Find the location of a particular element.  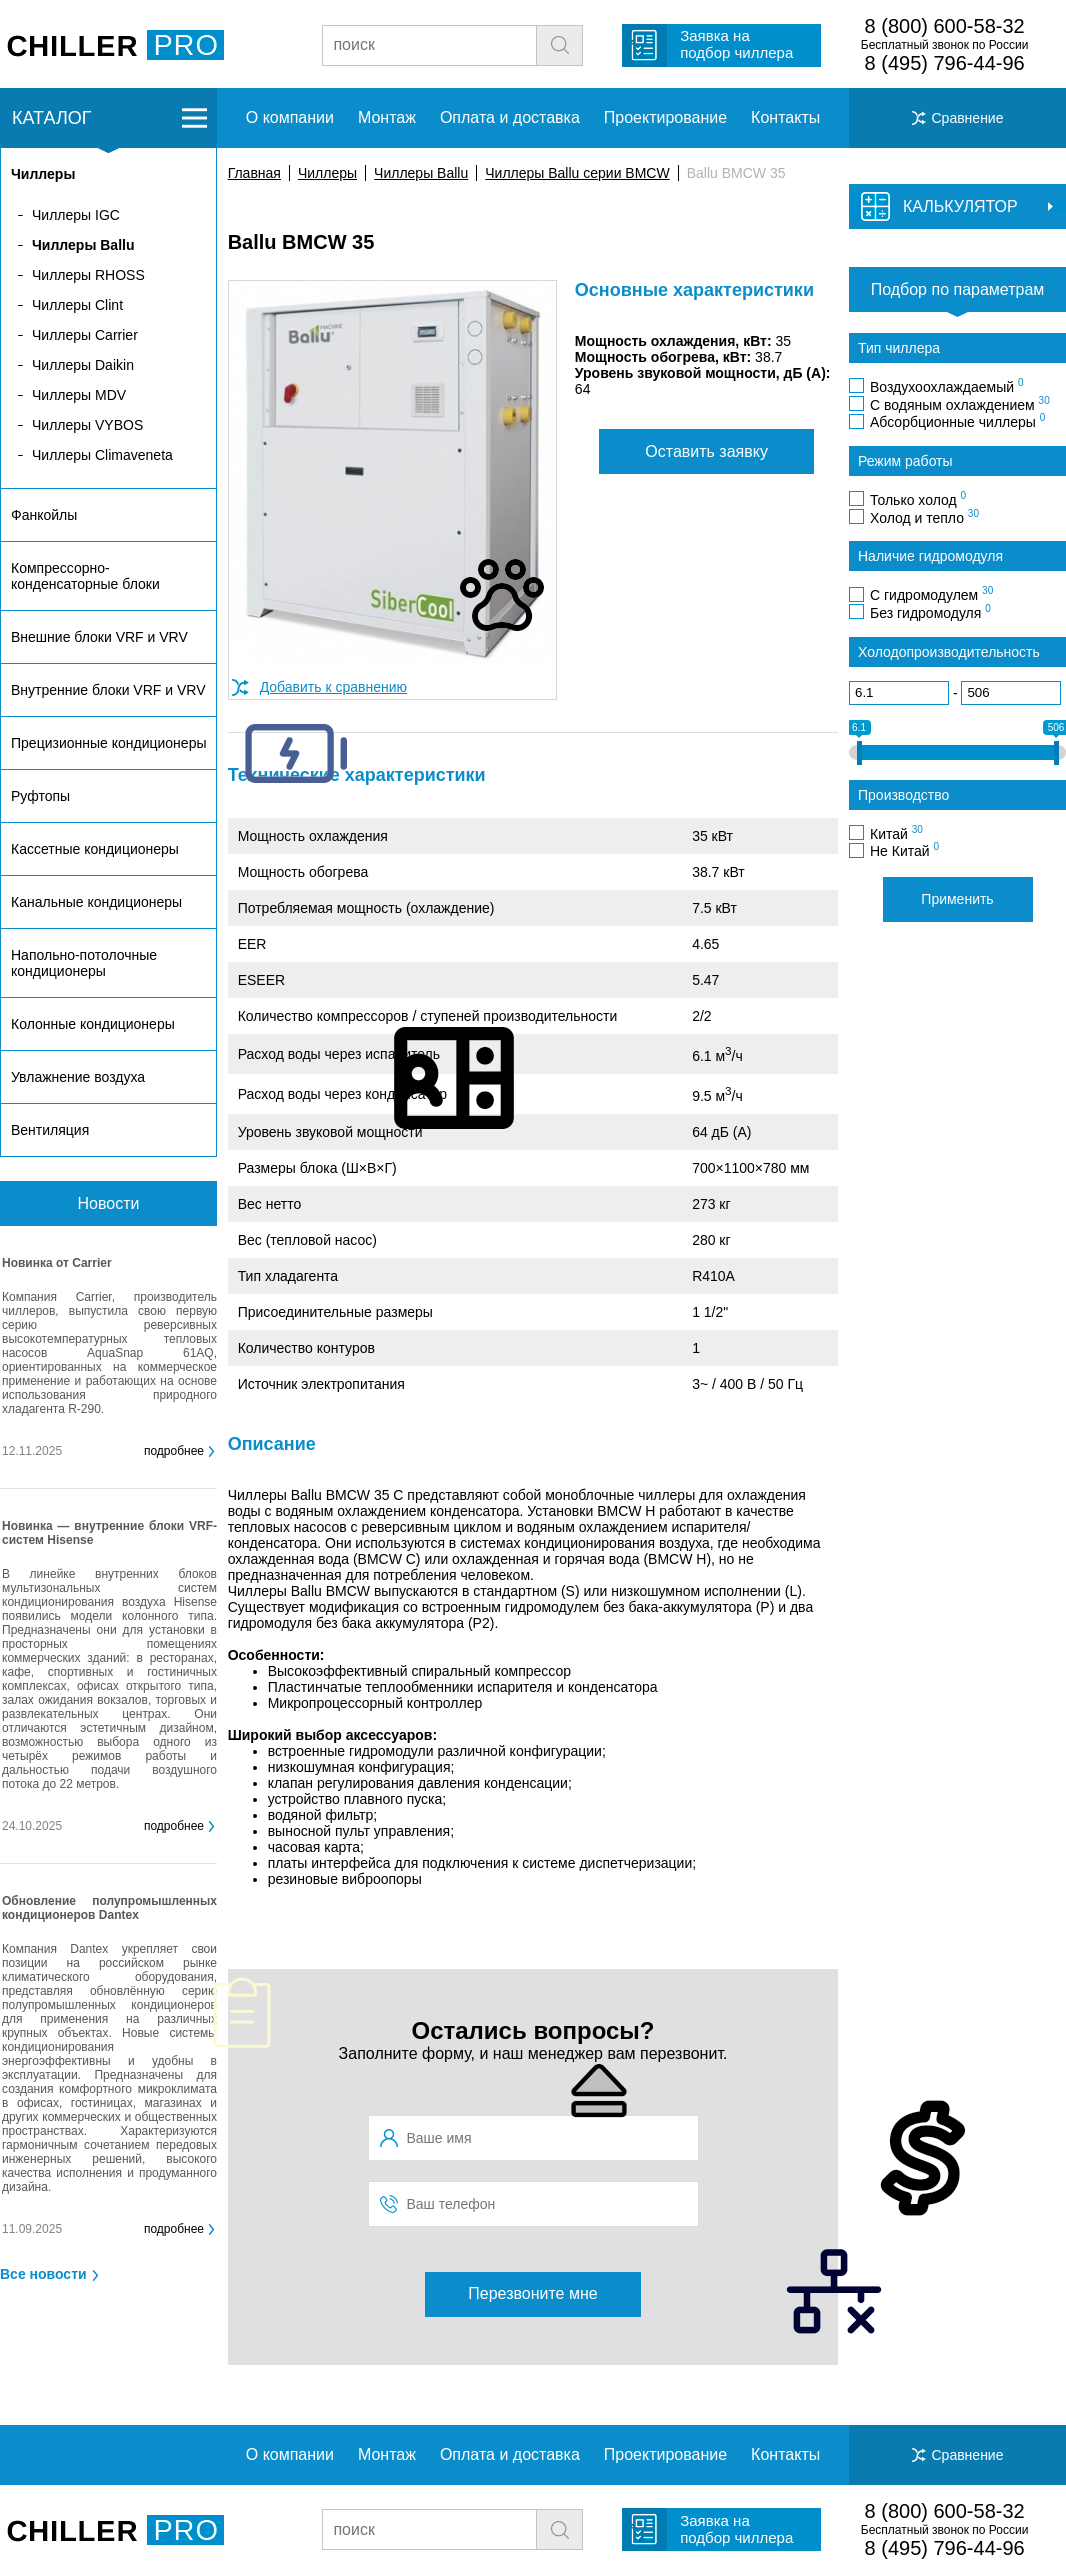

view clipboard contents is located at coordinates (242, 2014).